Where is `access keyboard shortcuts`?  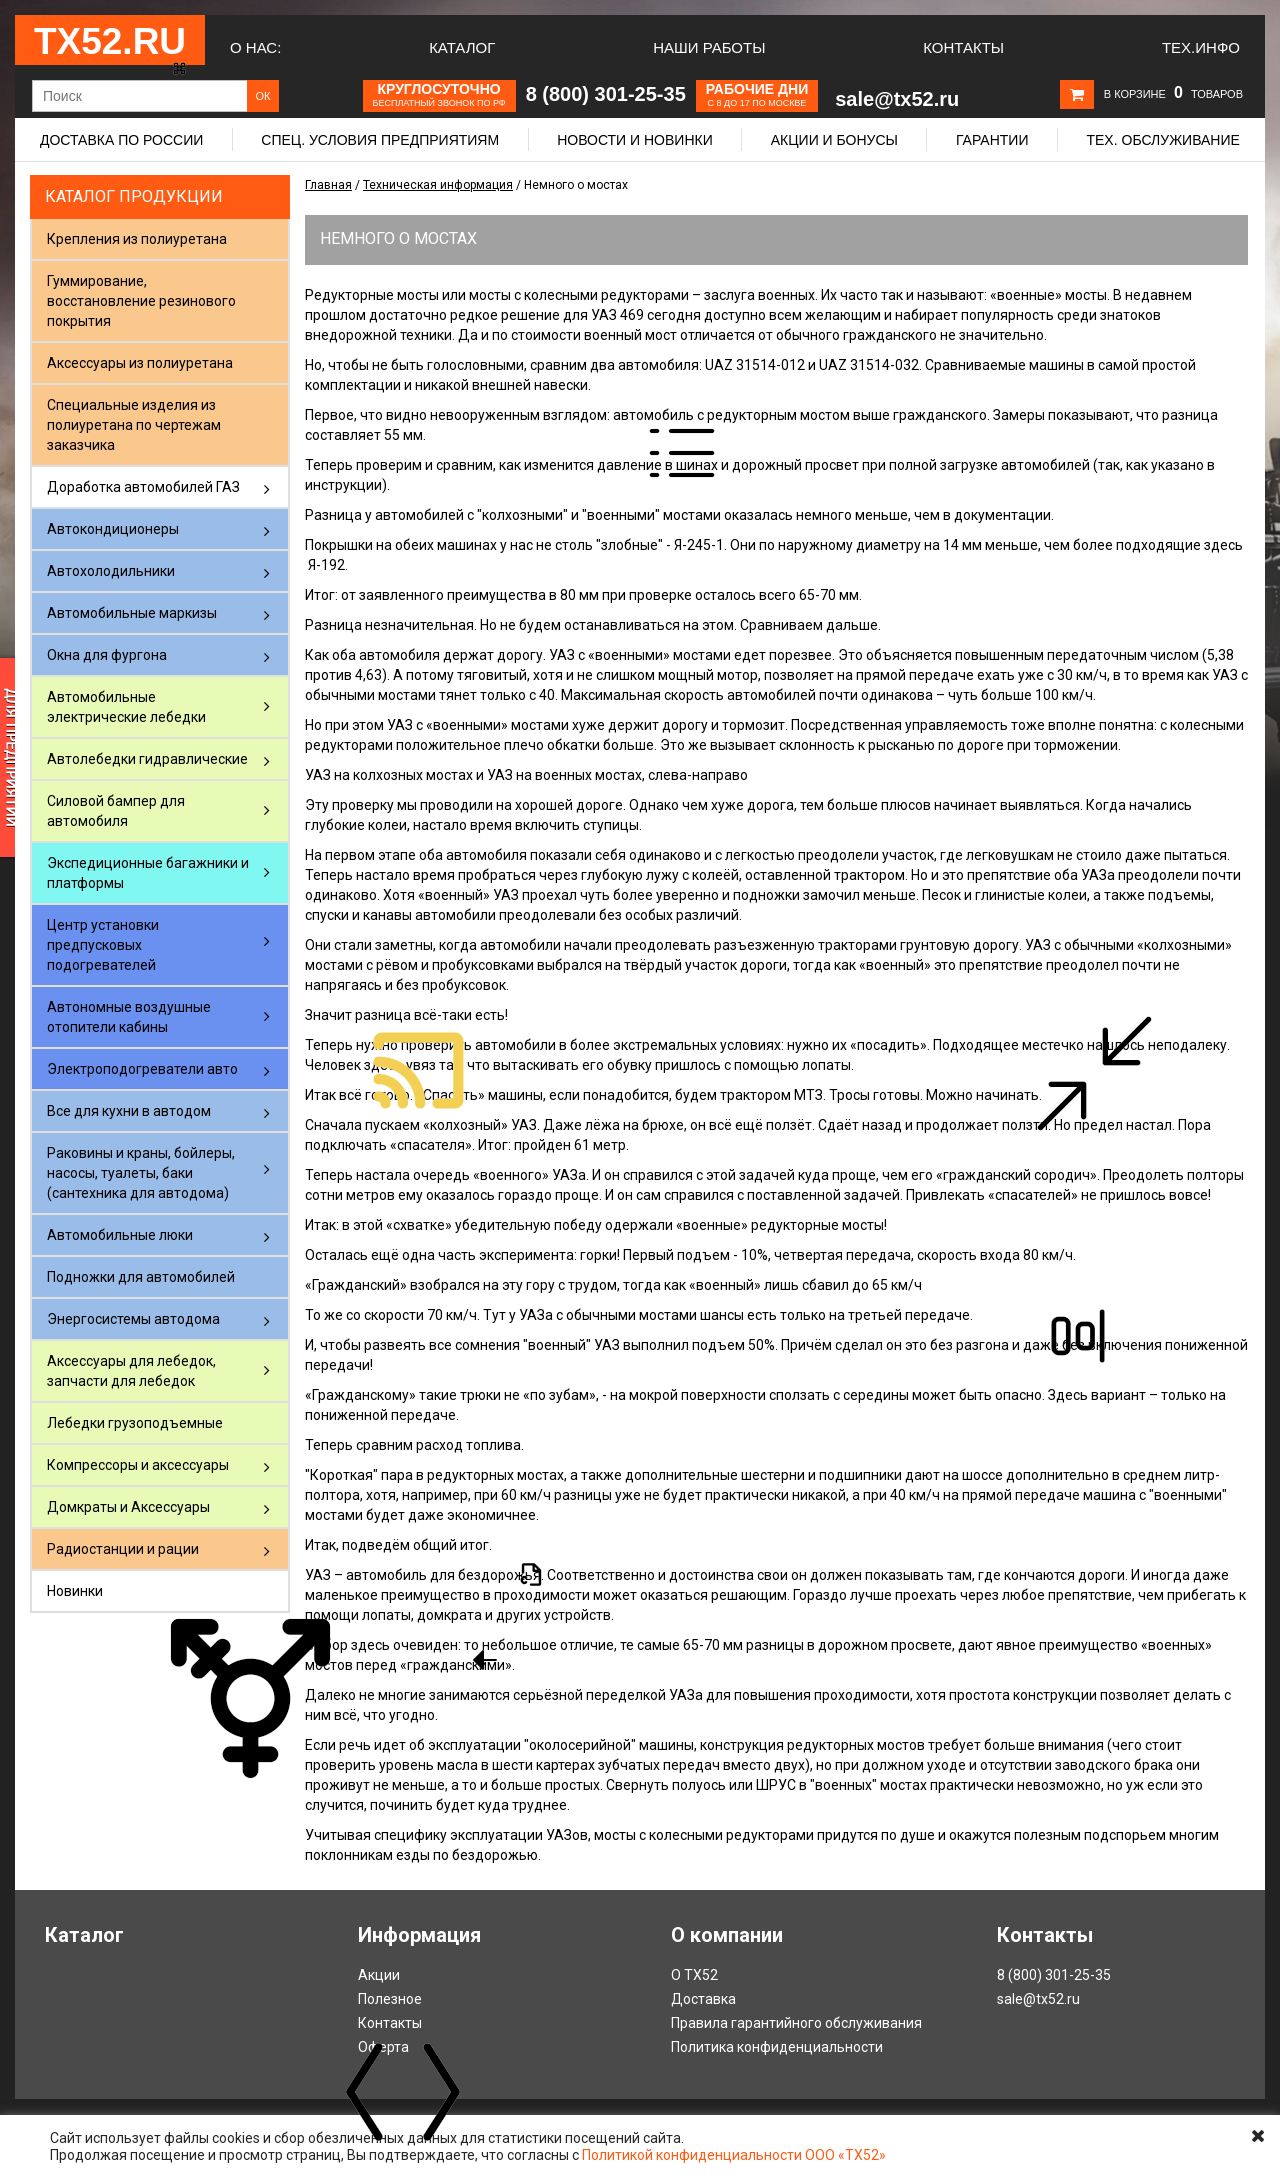 access keyboard shortcuts is located at coordinates (179, 68).